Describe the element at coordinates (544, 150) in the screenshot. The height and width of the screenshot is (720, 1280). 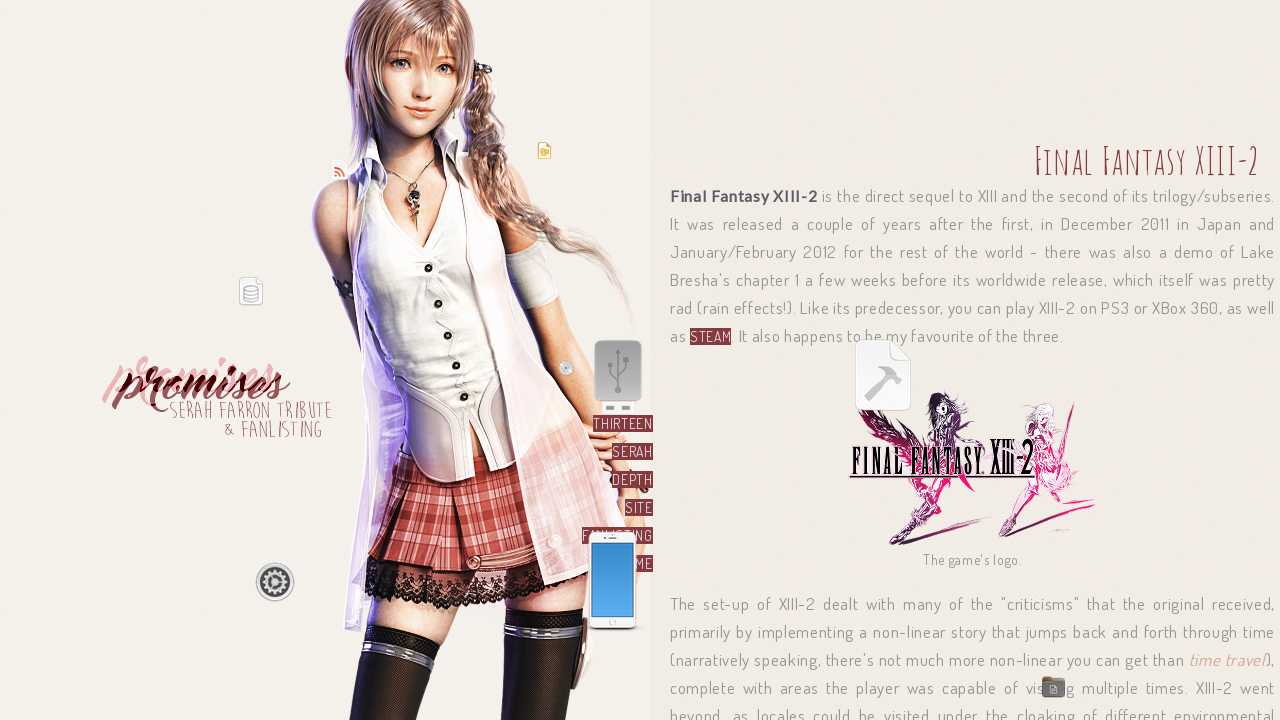
I see `a libreoffice draw document file` at that location.